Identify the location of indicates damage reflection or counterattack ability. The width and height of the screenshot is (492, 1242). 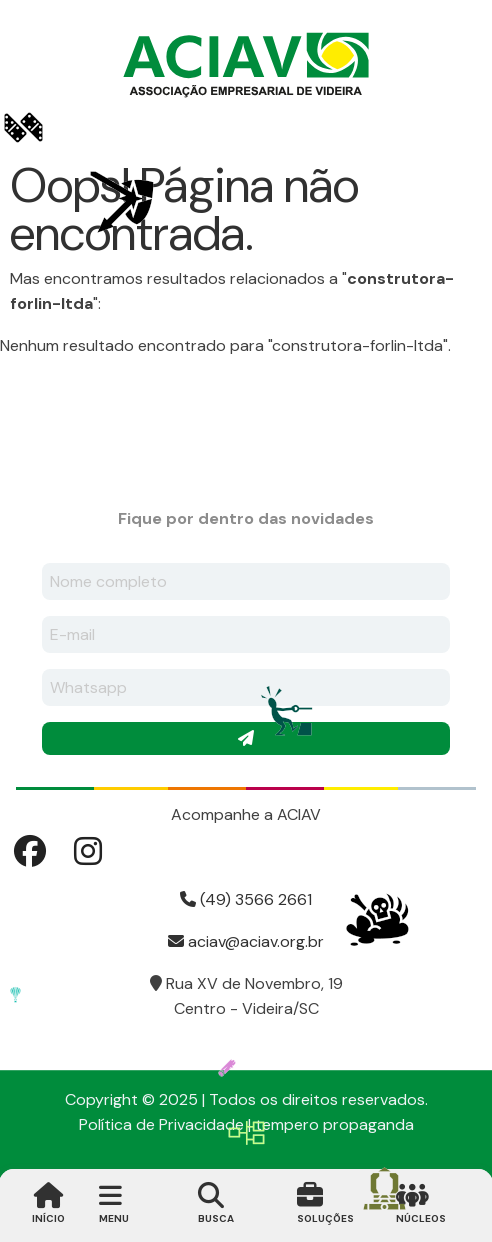
(122, 203).